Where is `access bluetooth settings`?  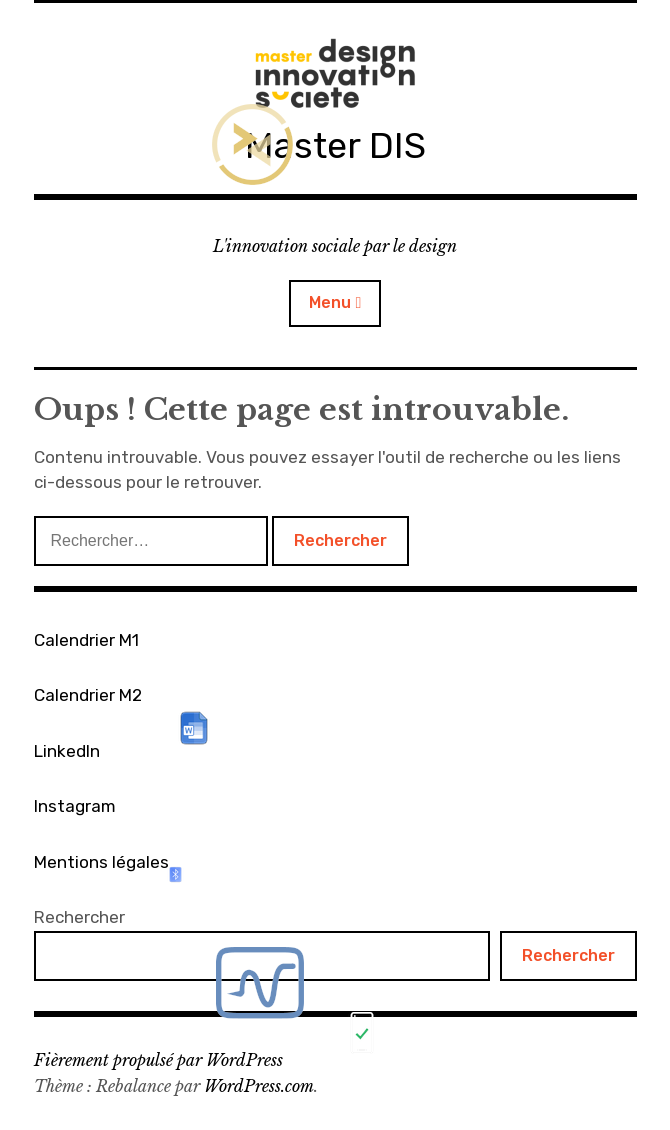 access bluetooth settings is located at coordinates (175, 874).